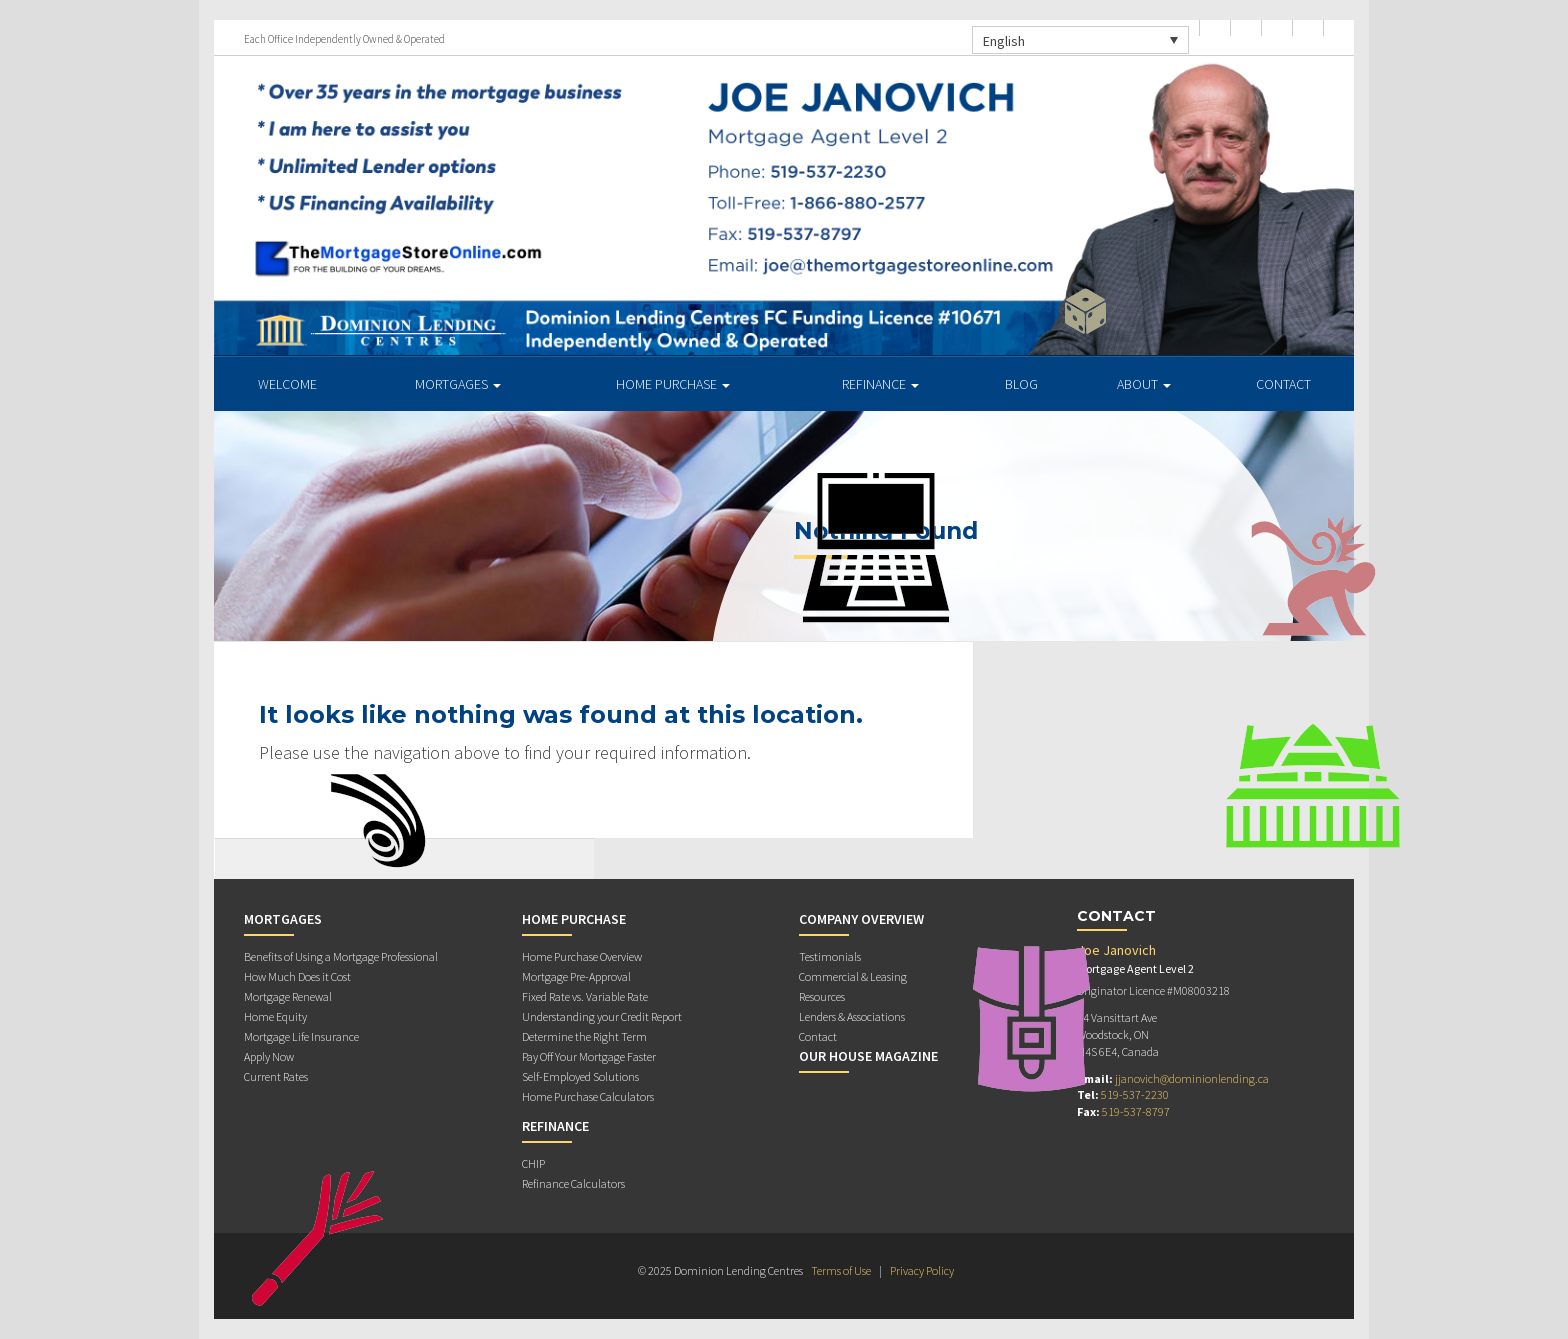 Image resolution: width=1568 pixels, height=1339 pixels. I want to click on indicates loading or processing in progress, so click(377, 820).